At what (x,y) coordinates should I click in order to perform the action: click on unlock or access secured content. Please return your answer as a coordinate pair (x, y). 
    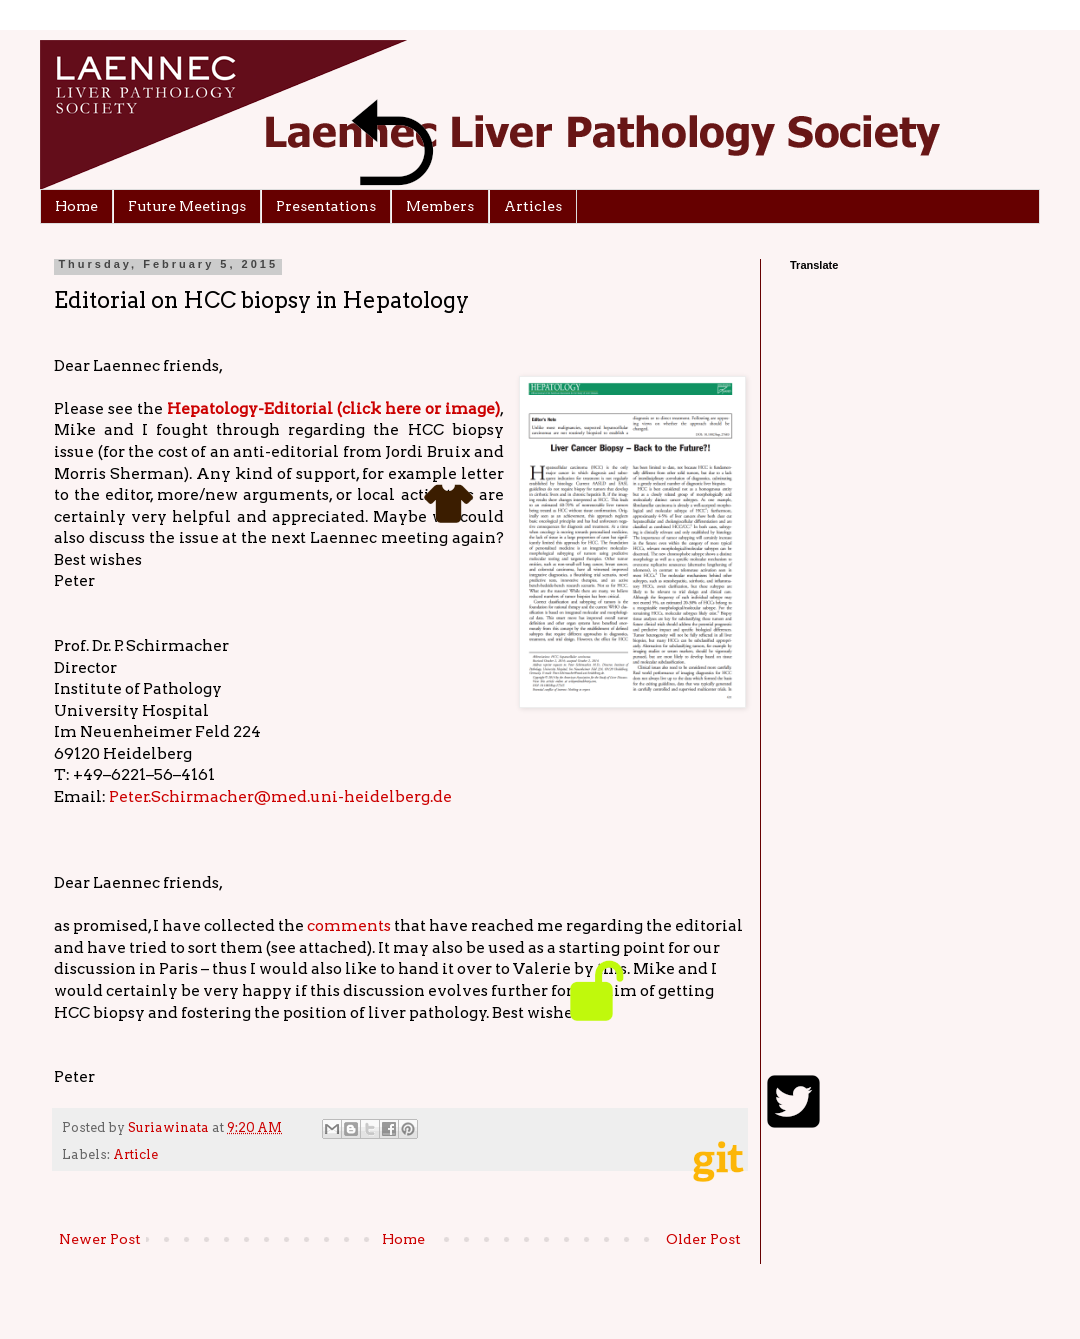
    Looking at the image, I should click on (591, 992).